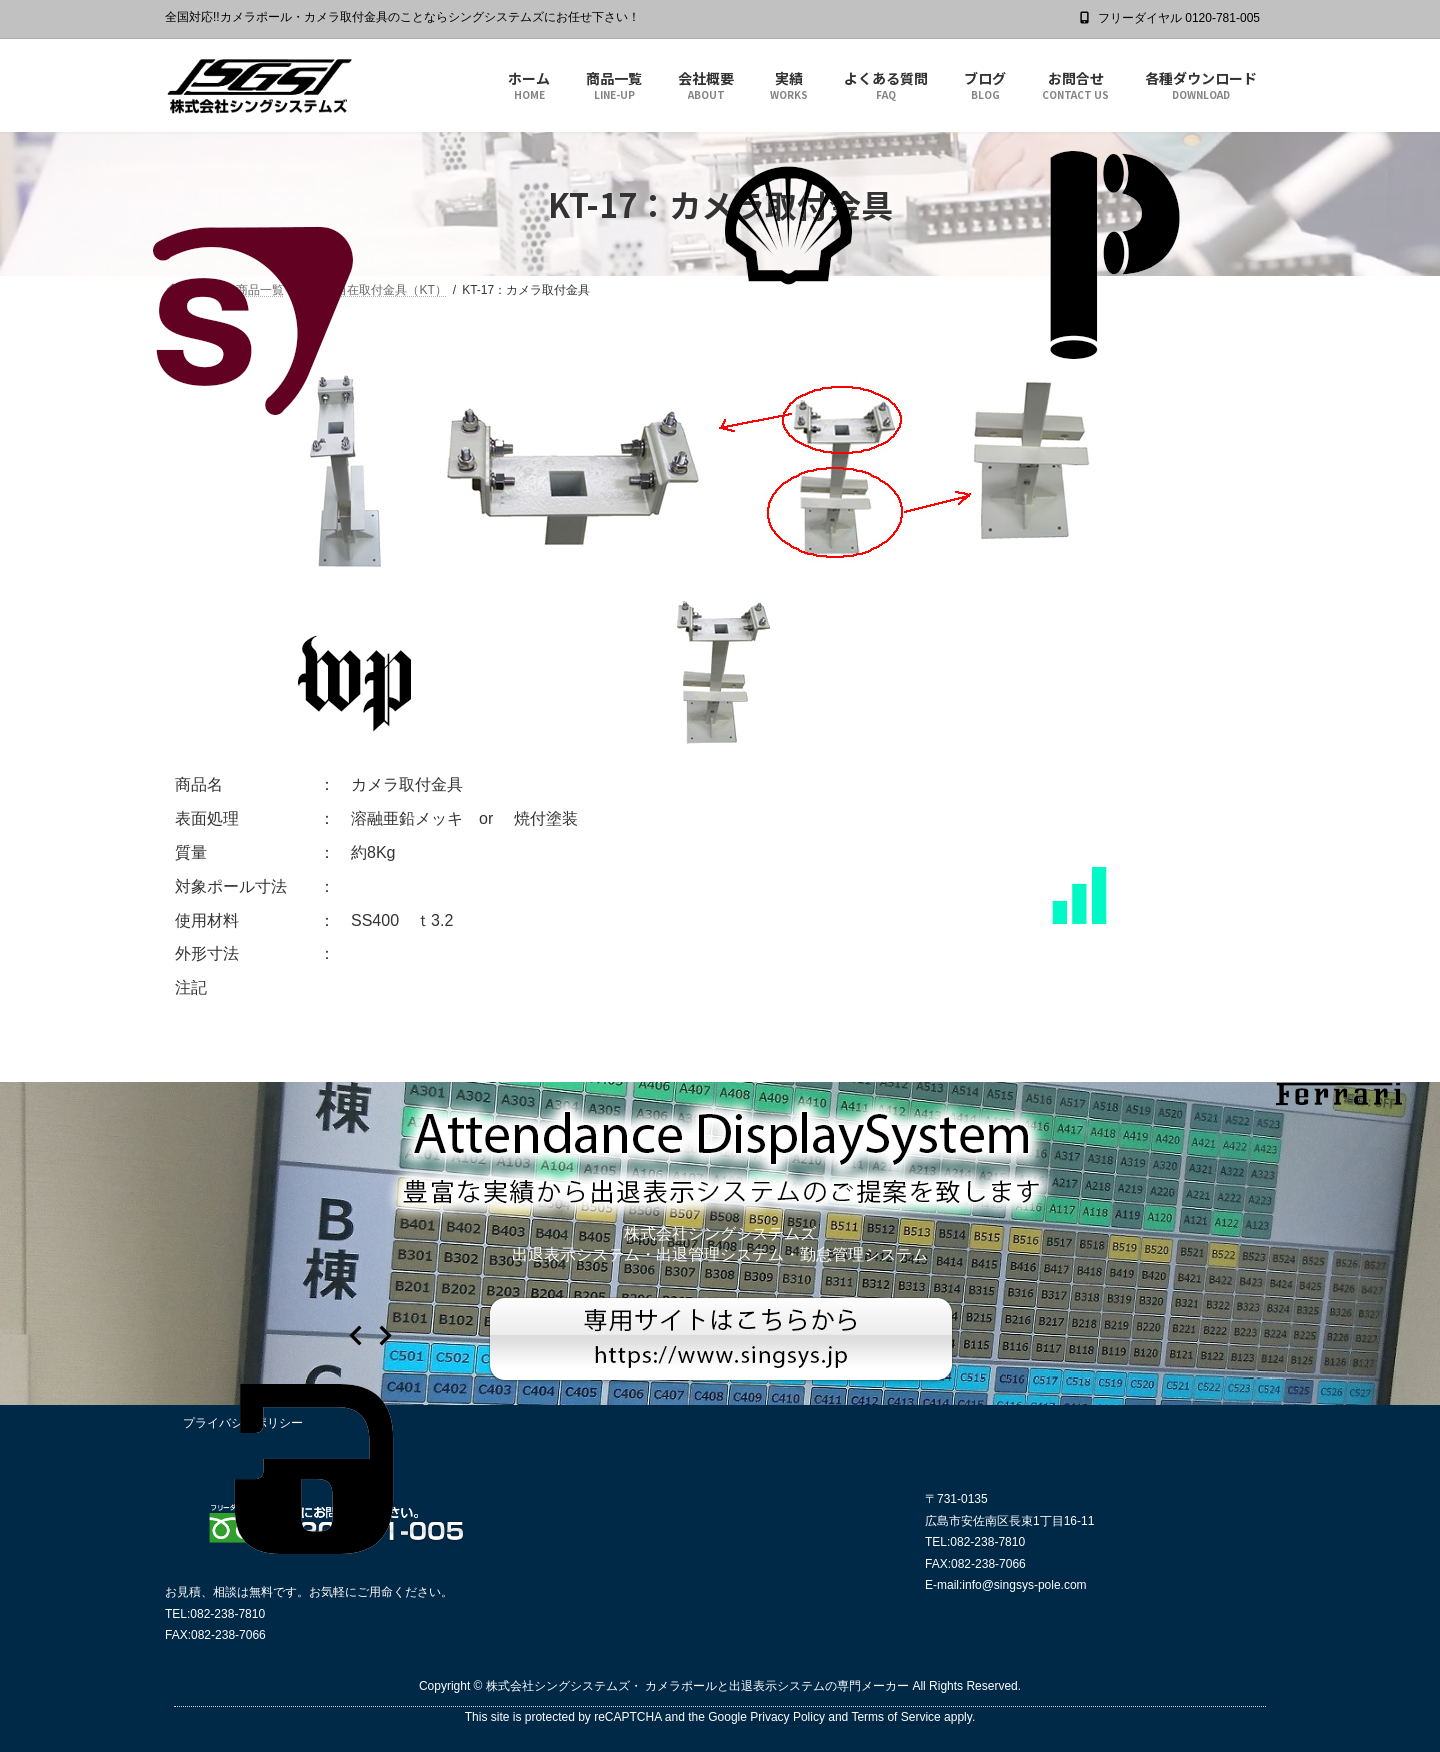 This screenshot has height=1752, width=1440. I want to click on shell oil company logo, so click(788, 225).